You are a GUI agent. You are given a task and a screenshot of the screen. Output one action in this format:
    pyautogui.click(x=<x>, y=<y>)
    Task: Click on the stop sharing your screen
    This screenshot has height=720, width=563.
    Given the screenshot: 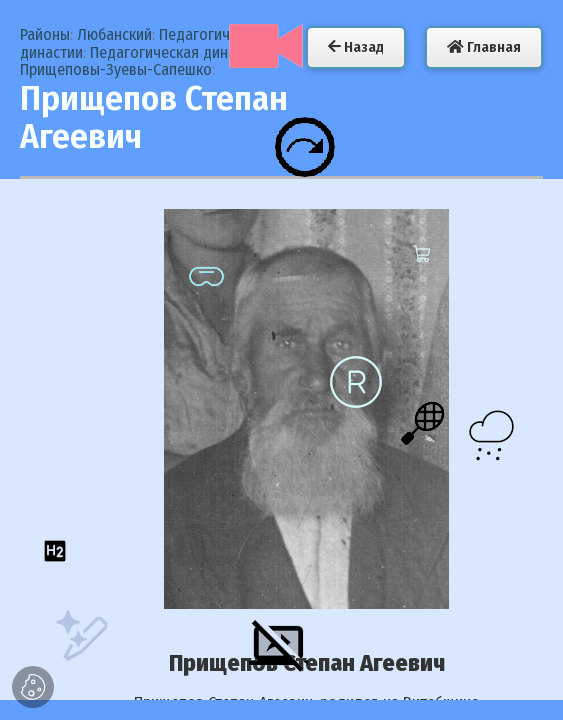 What is the action you would take?
    pyautogui.click(x=278, y=645)
    